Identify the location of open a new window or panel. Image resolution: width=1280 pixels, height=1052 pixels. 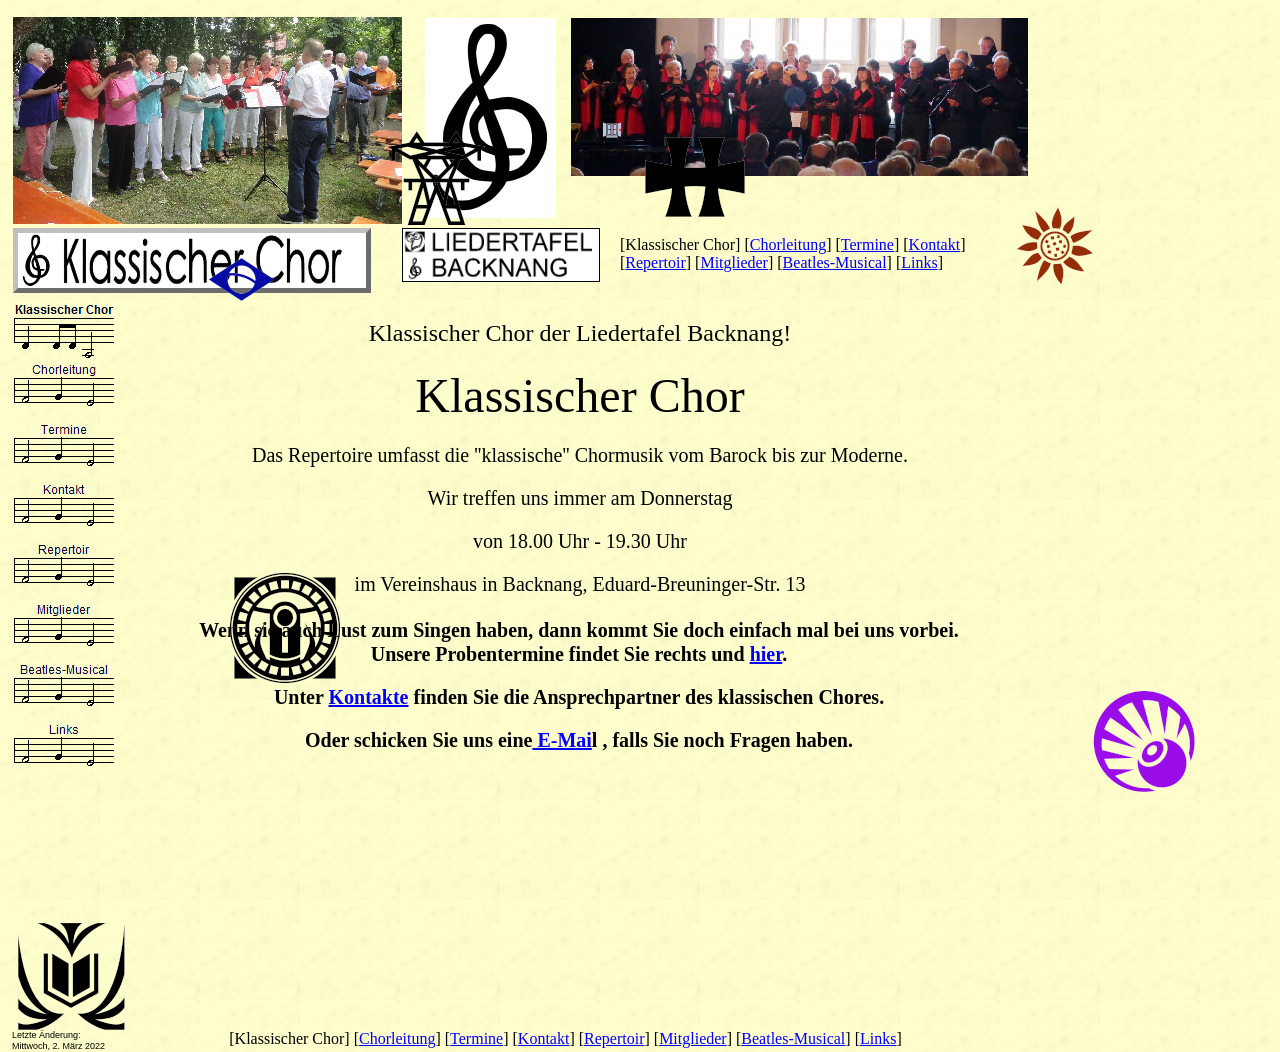
(612, 130).